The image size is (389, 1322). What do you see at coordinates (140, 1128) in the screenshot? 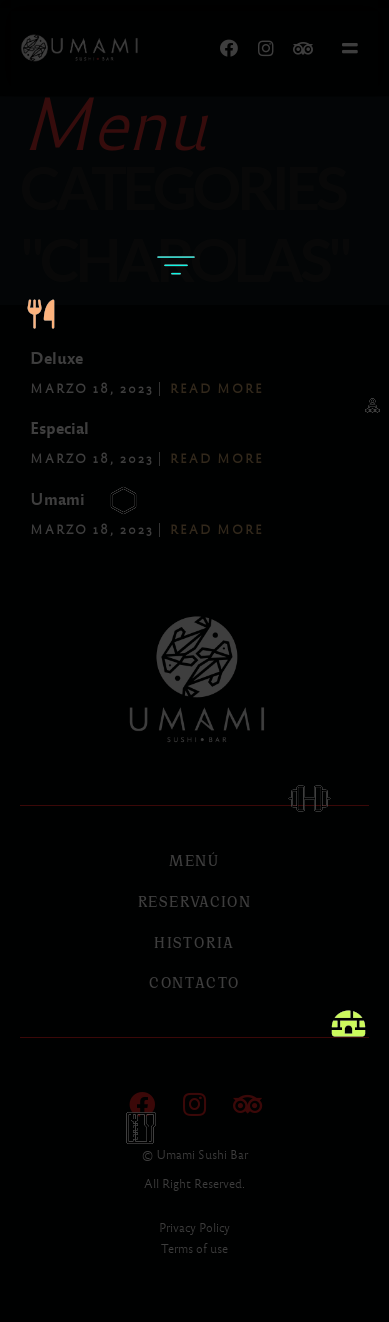
I see `indicates a compressed or zipped file` at bounding box center [140, 1128].